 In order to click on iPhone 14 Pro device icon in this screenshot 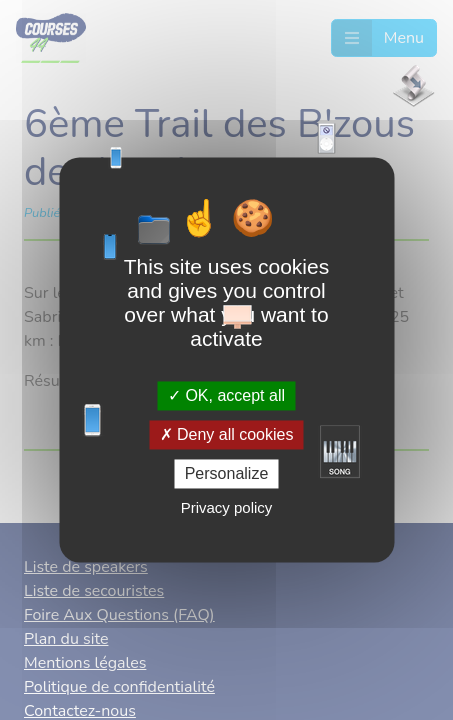, I will do `click(110, 247)`.